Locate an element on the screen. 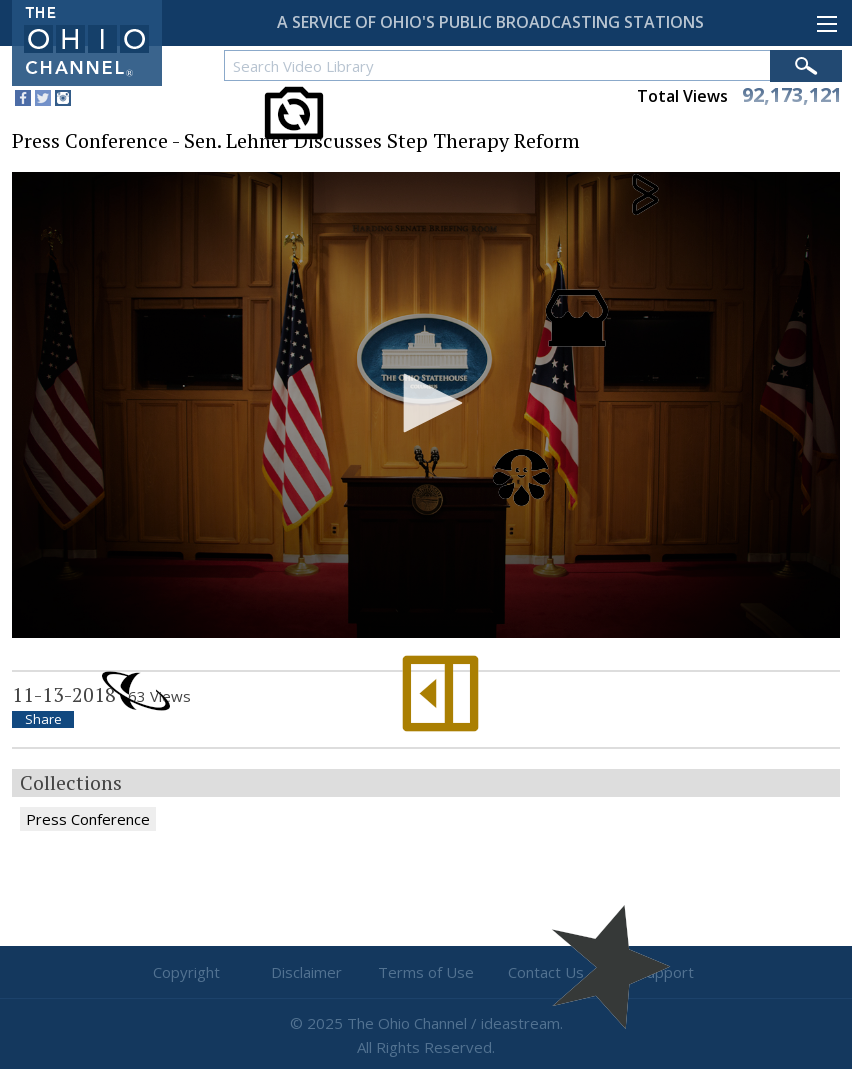 The height and width of the screenshot is (1069, 852). switch between front and rear camera is located at coordinates (294, 113).